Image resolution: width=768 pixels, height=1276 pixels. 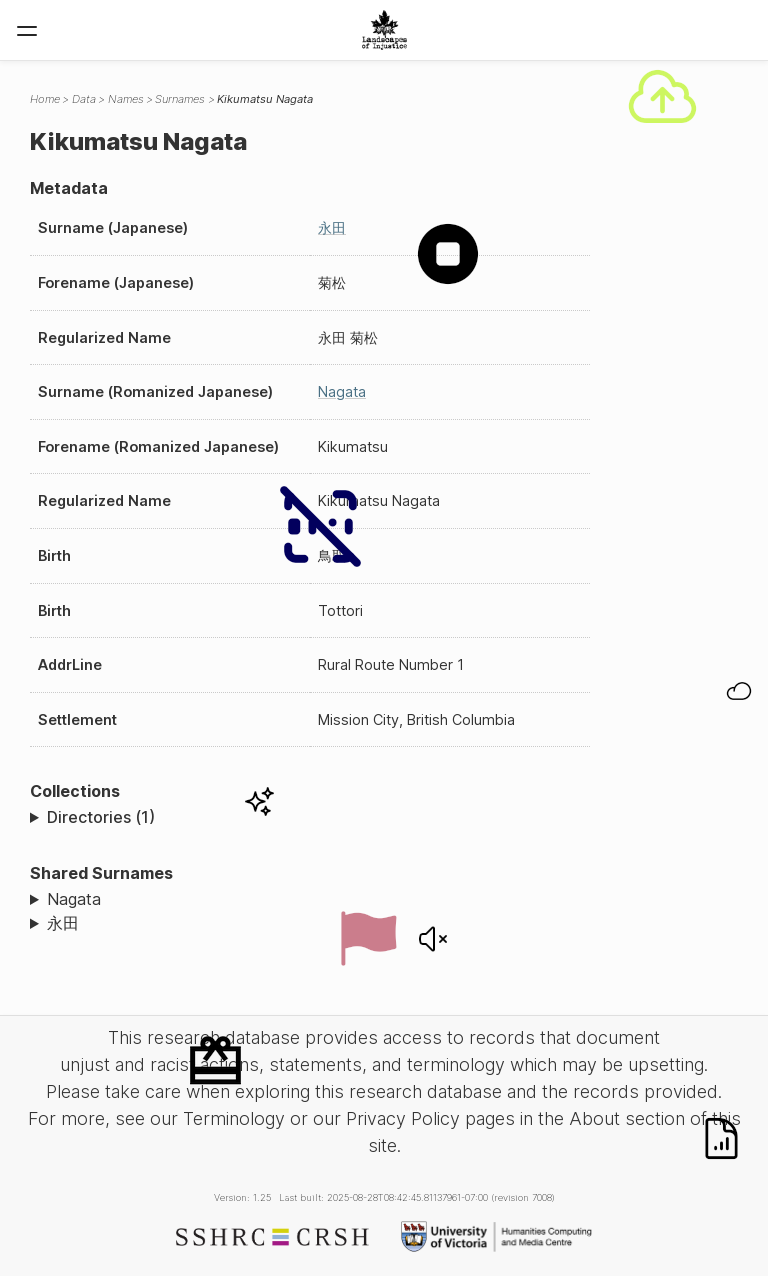 I want to click on indicates new or AI-generated content, so click(x=259, y=801).